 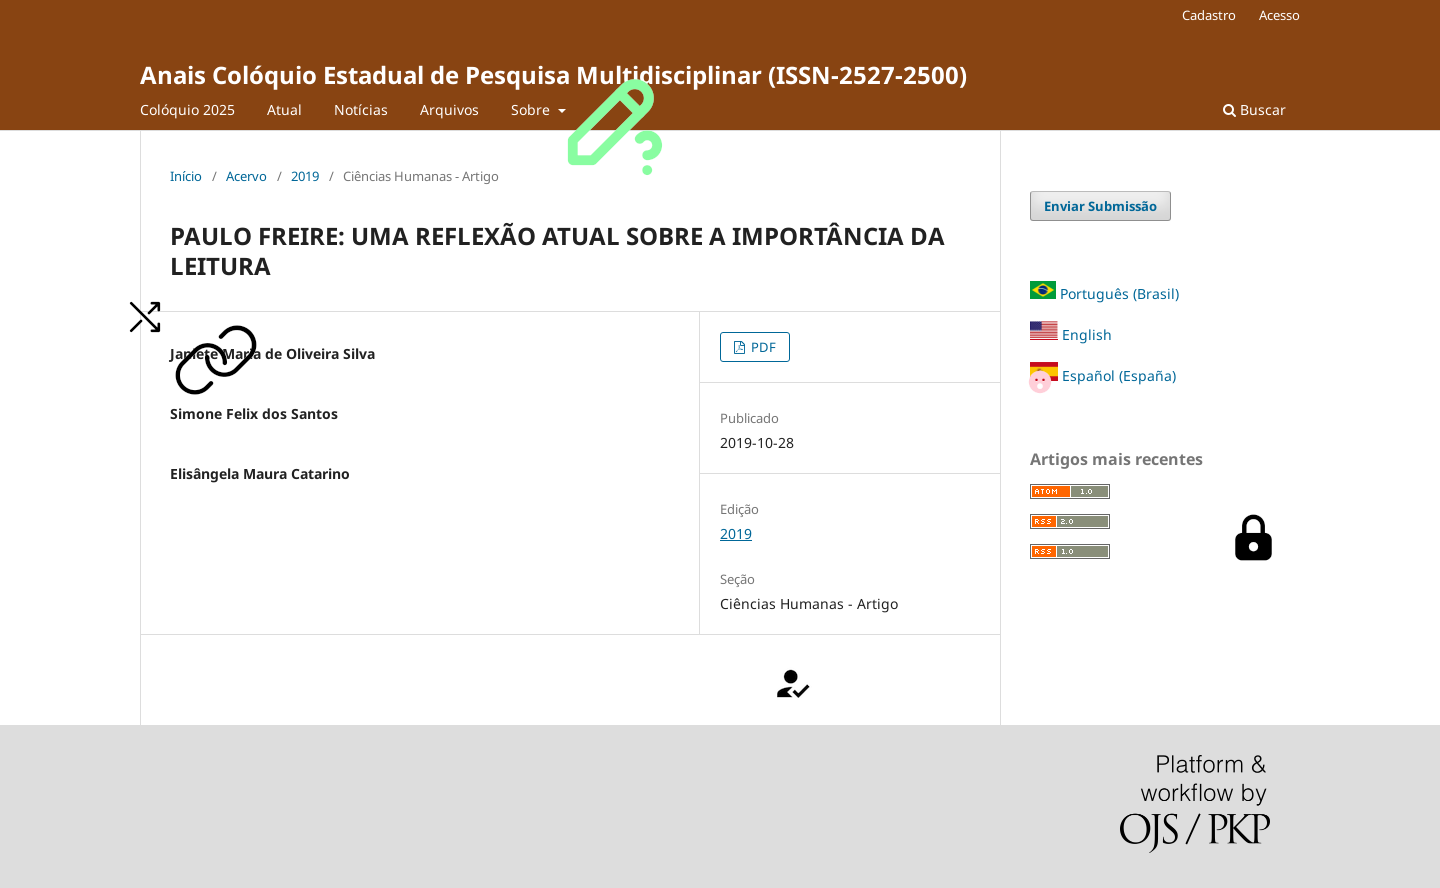 What do you see at coordinates (1040, 382) in the screenshot?
I see `indicates a surprise or unexpected event notification` at bounding box center [1040, 382].